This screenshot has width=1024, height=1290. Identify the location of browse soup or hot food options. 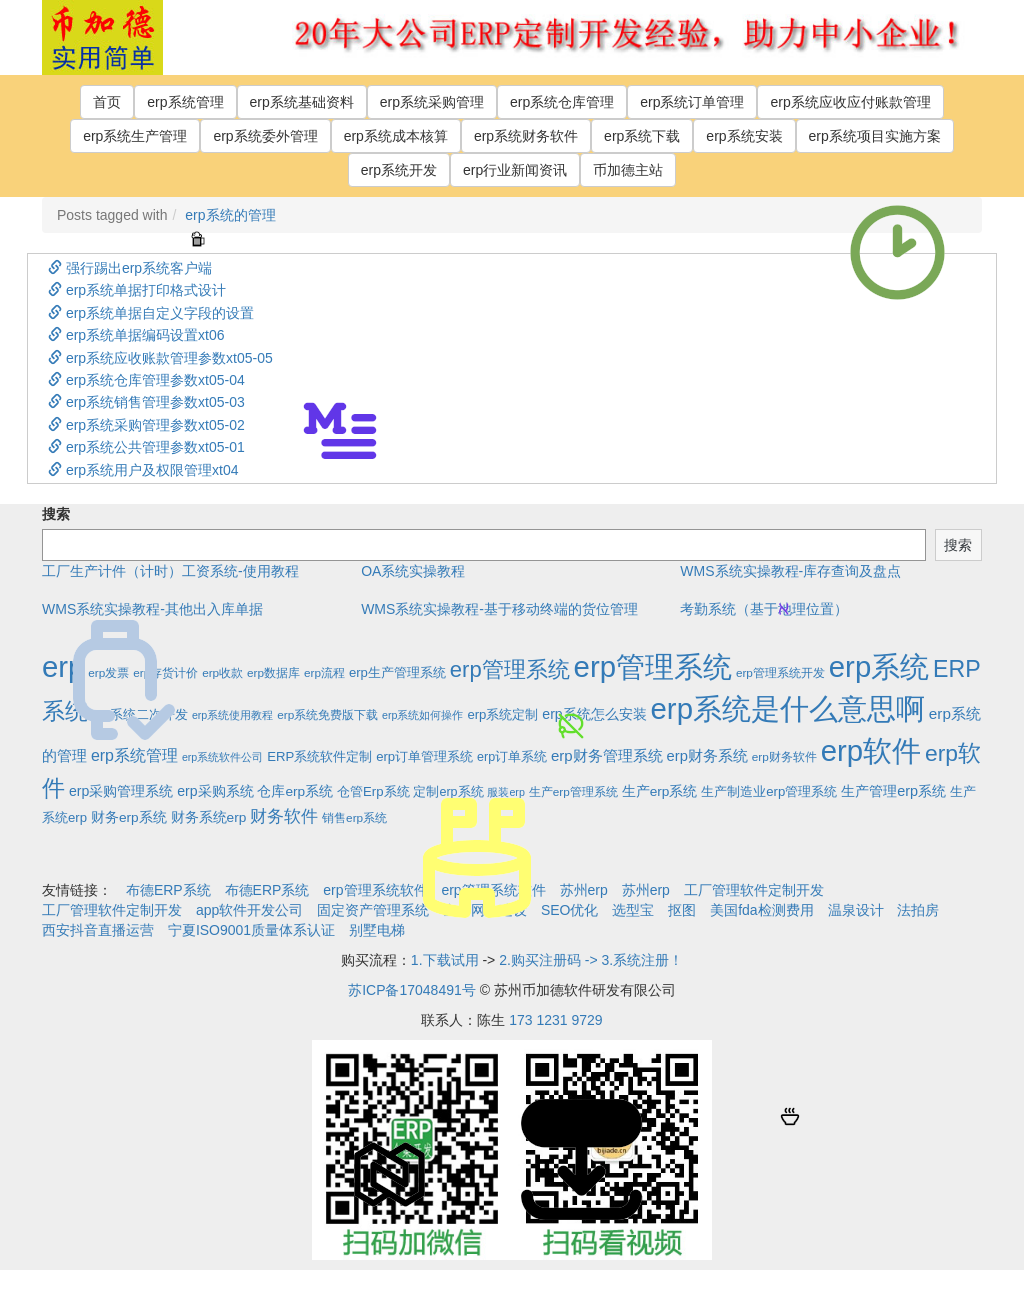
(790, 1116).